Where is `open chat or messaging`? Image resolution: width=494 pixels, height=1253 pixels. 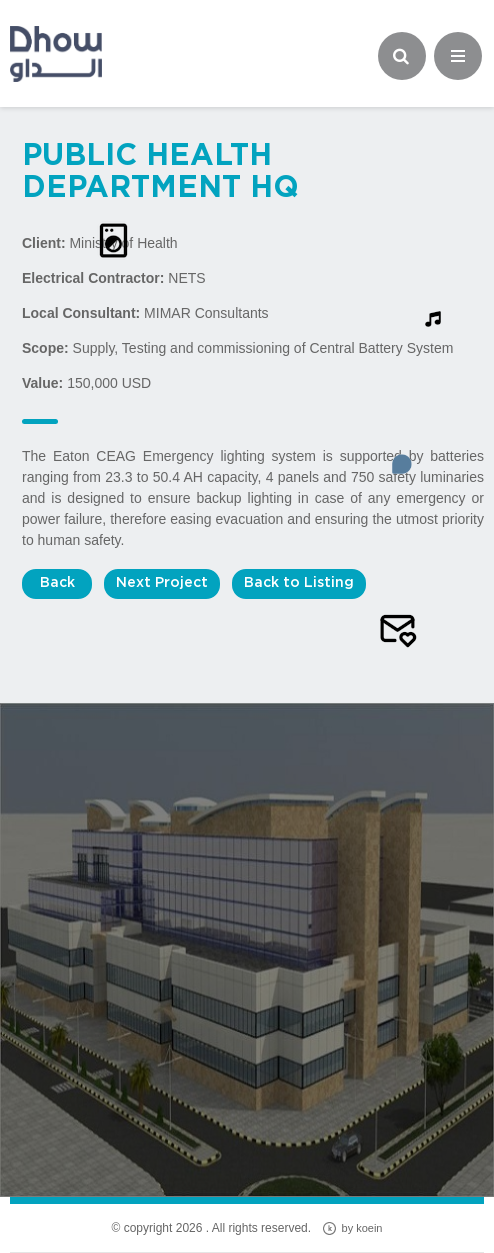 open chat or messaging is located at coordinates (401, 464).